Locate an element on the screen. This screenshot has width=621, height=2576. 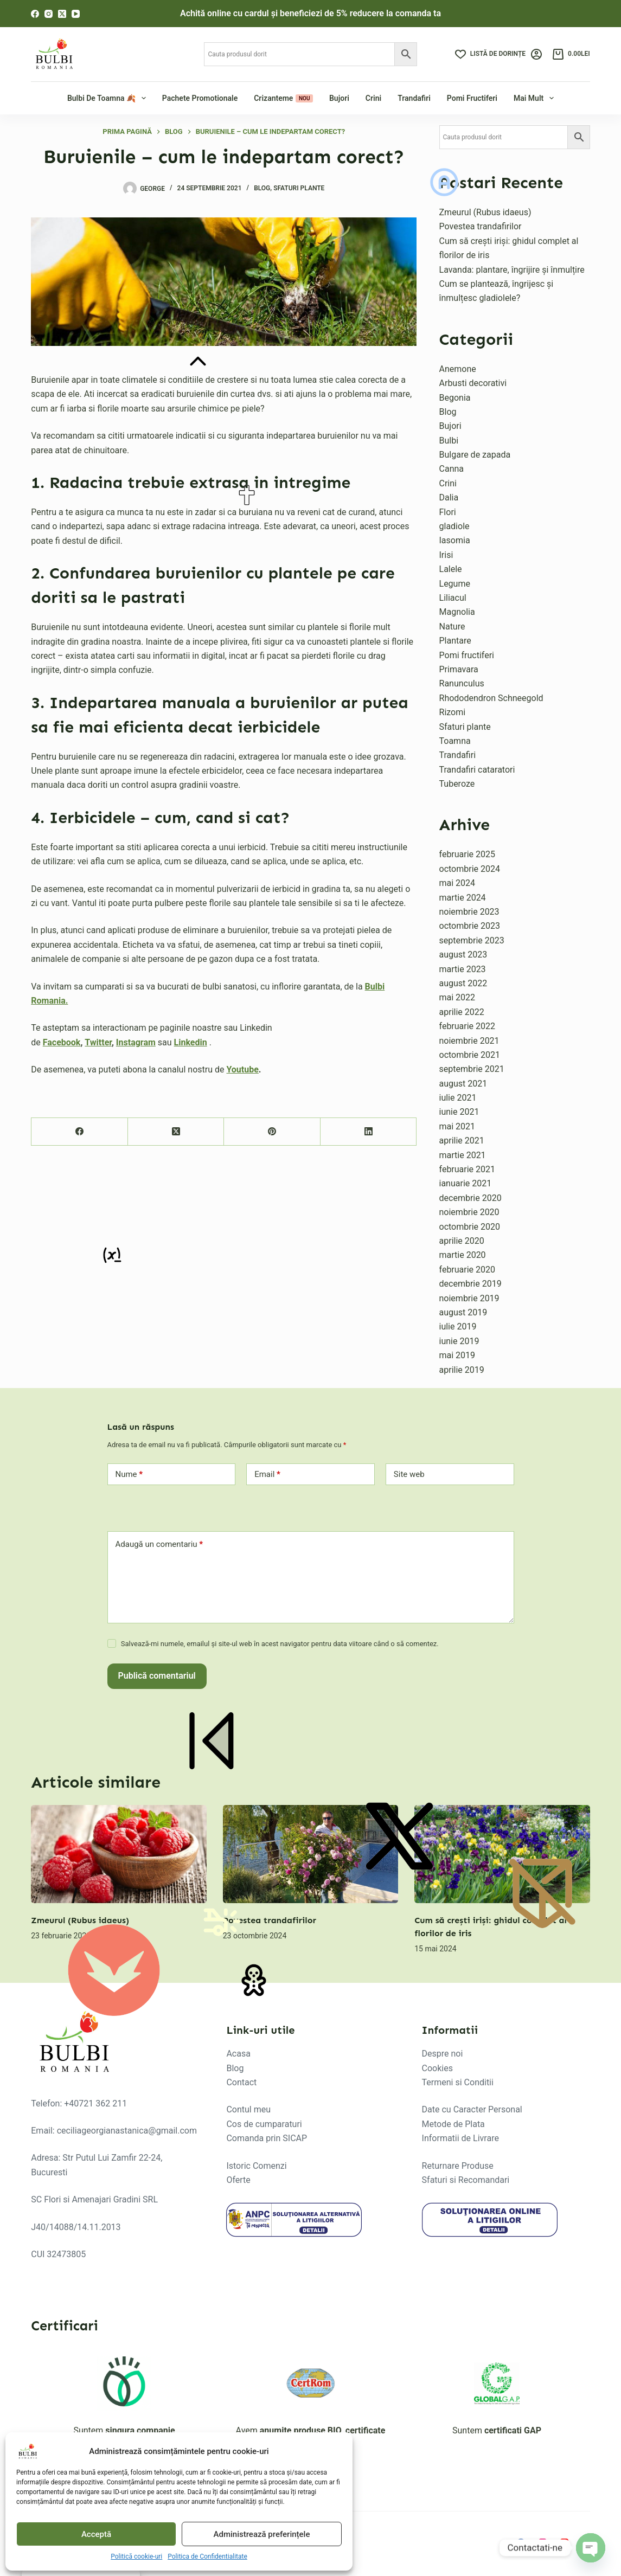
go to the beginning or first item is located at coordinates (210, 1740).